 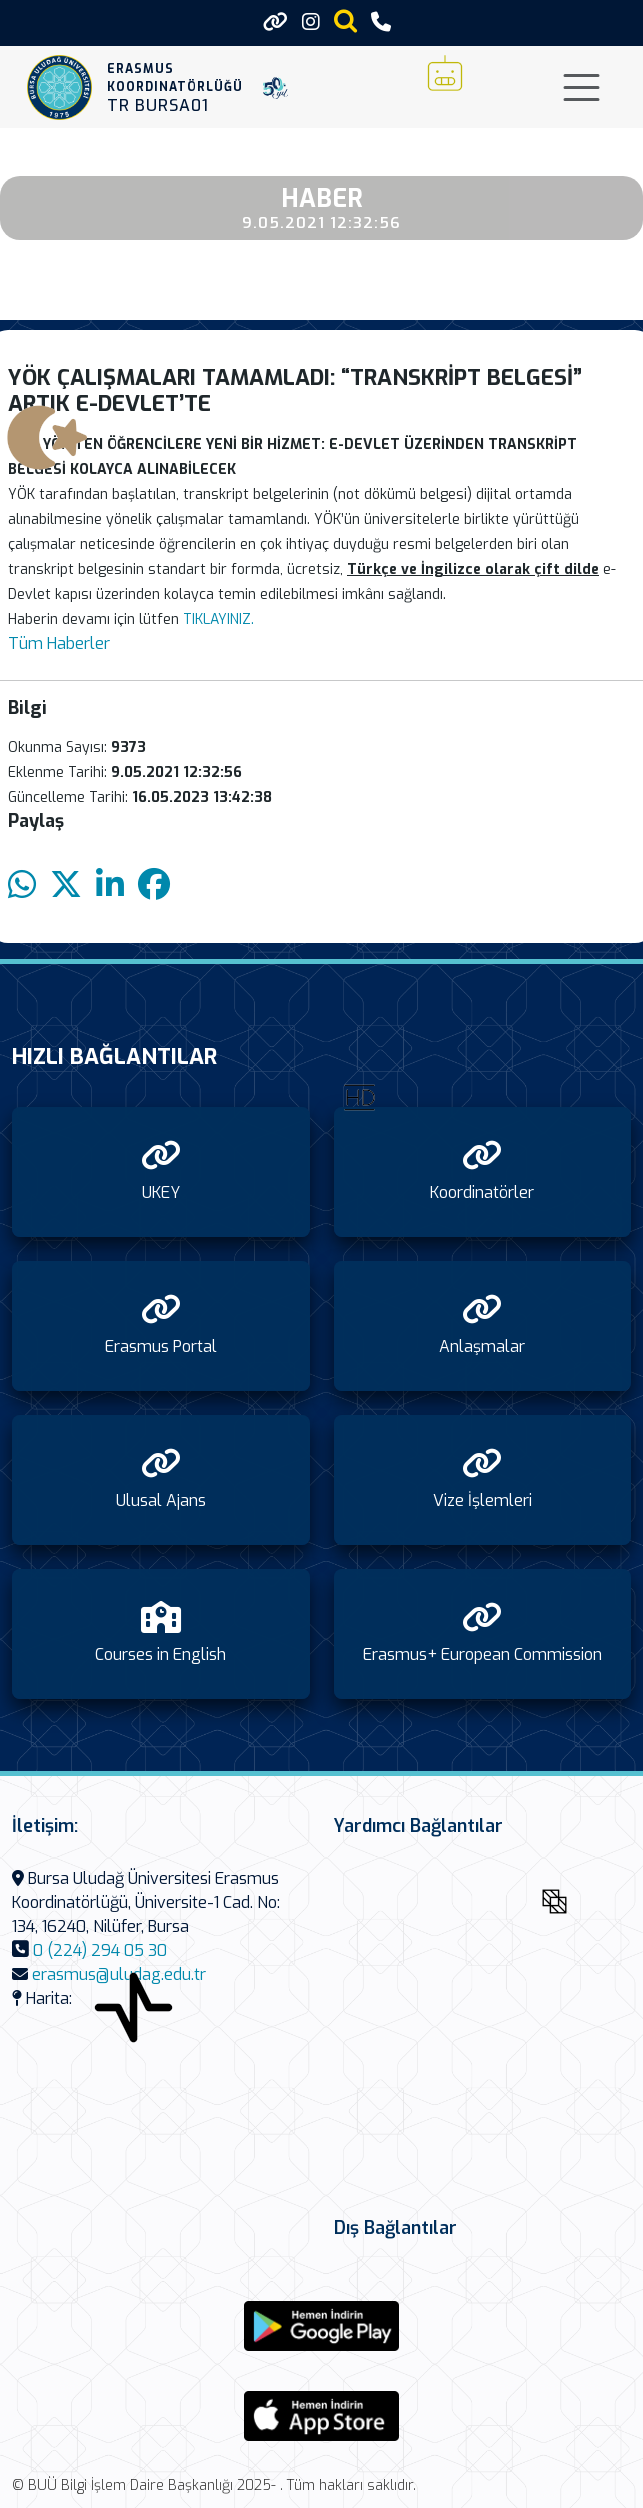 What do you see at coordinates (44, 437) in the screenshot?
I see `indicates Islamic religious content or settings` at bounding box center [44, 437].